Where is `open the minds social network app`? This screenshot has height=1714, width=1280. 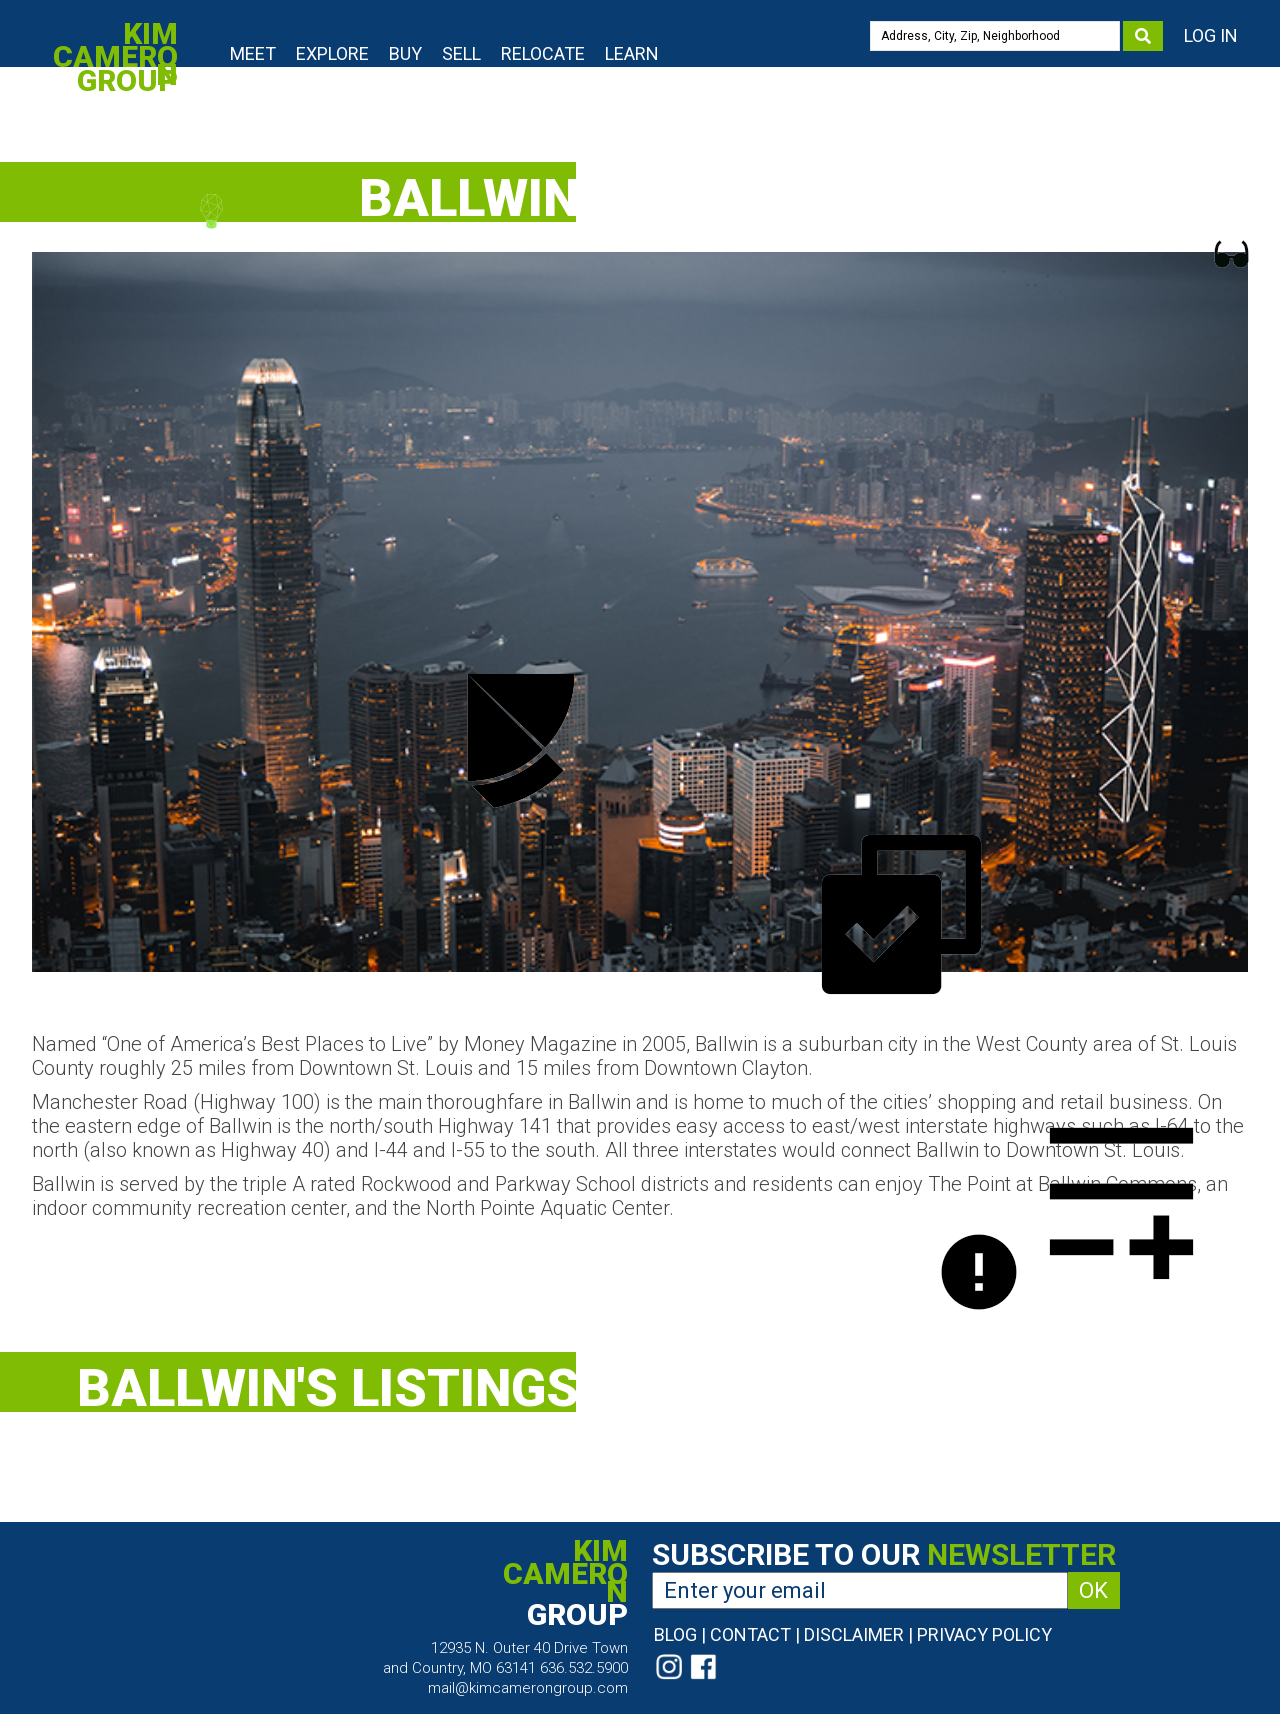
open the minds social network app is located at coordinates (211, 211).